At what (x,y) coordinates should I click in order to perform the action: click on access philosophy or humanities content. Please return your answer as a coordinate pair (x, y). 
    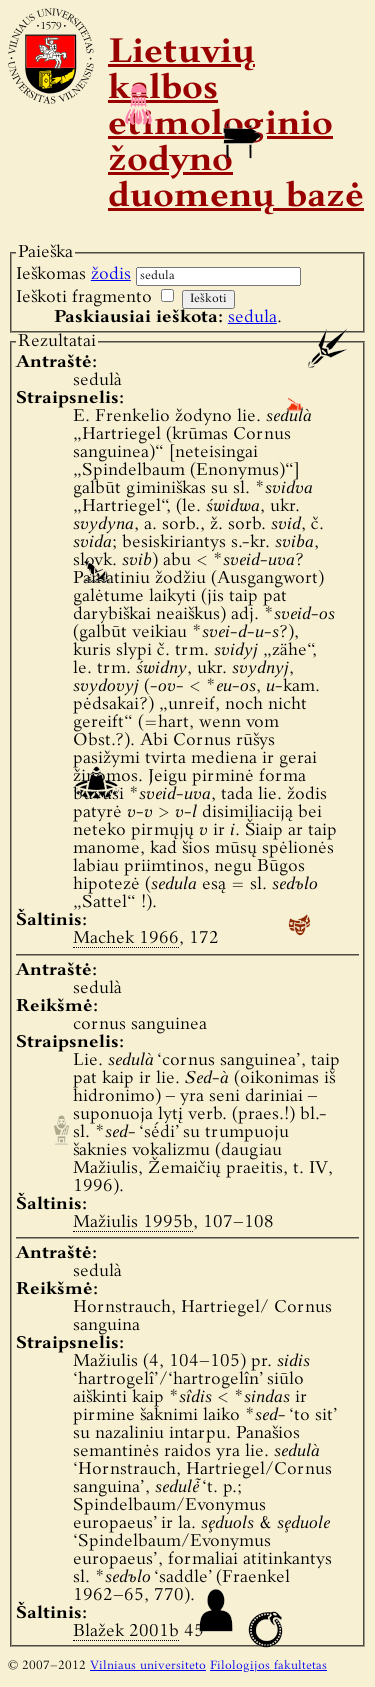
    Looking at the image, I should click on (61, 1129).